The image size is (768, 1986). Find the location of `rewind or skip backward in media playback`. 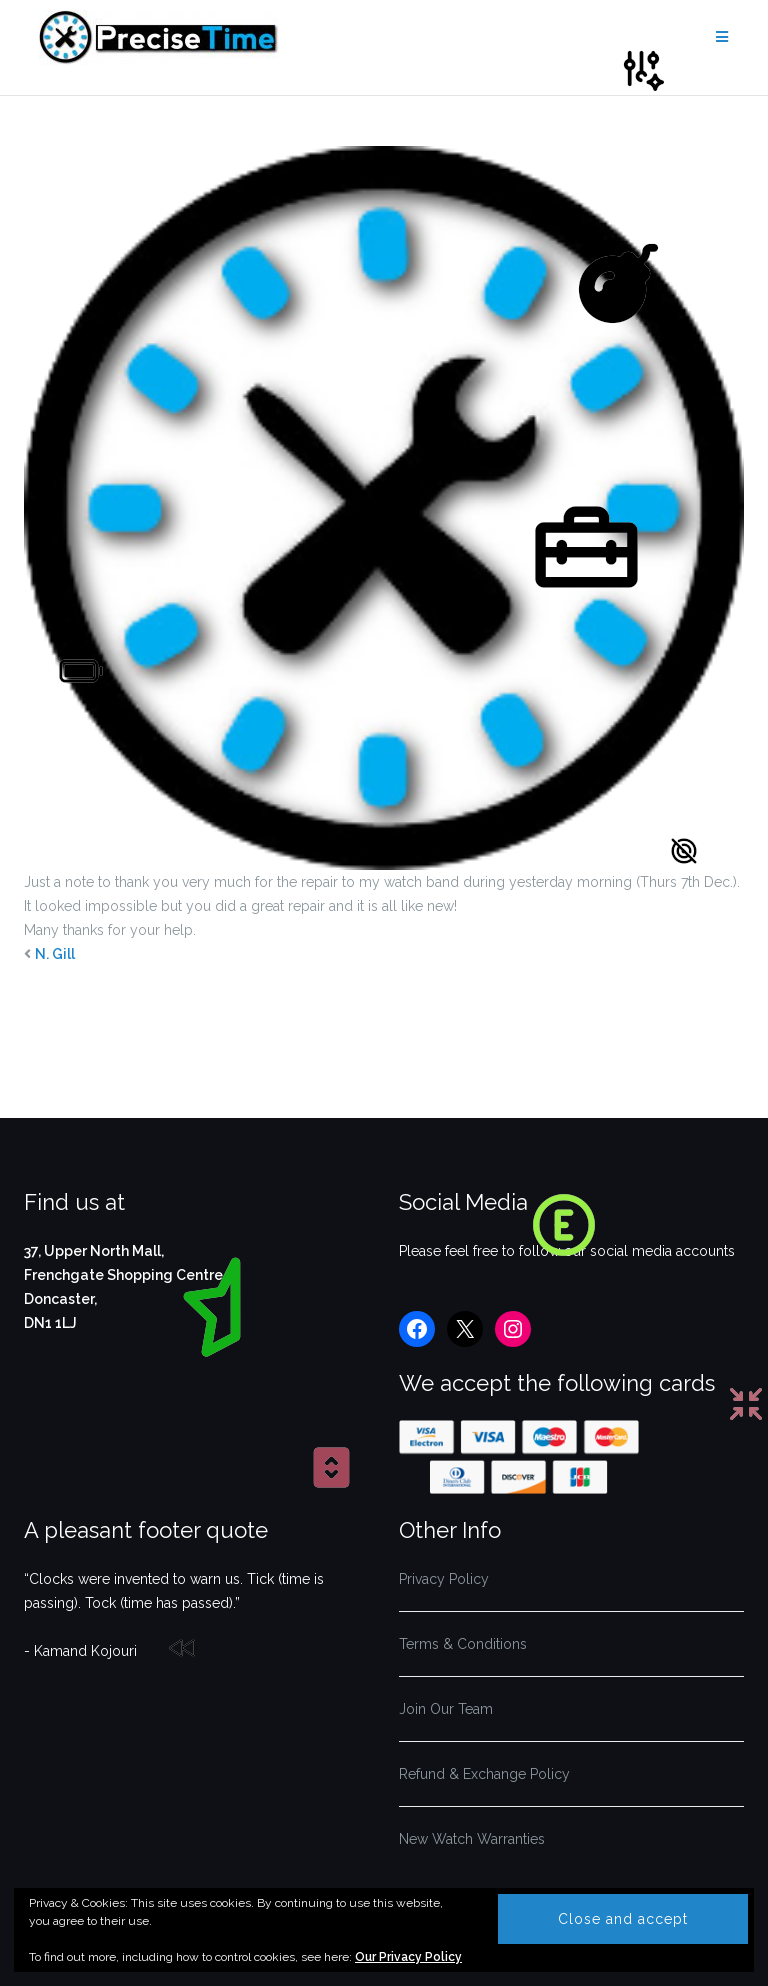

rewind or skip backward in media playback is located at coordinates (183, 1648).